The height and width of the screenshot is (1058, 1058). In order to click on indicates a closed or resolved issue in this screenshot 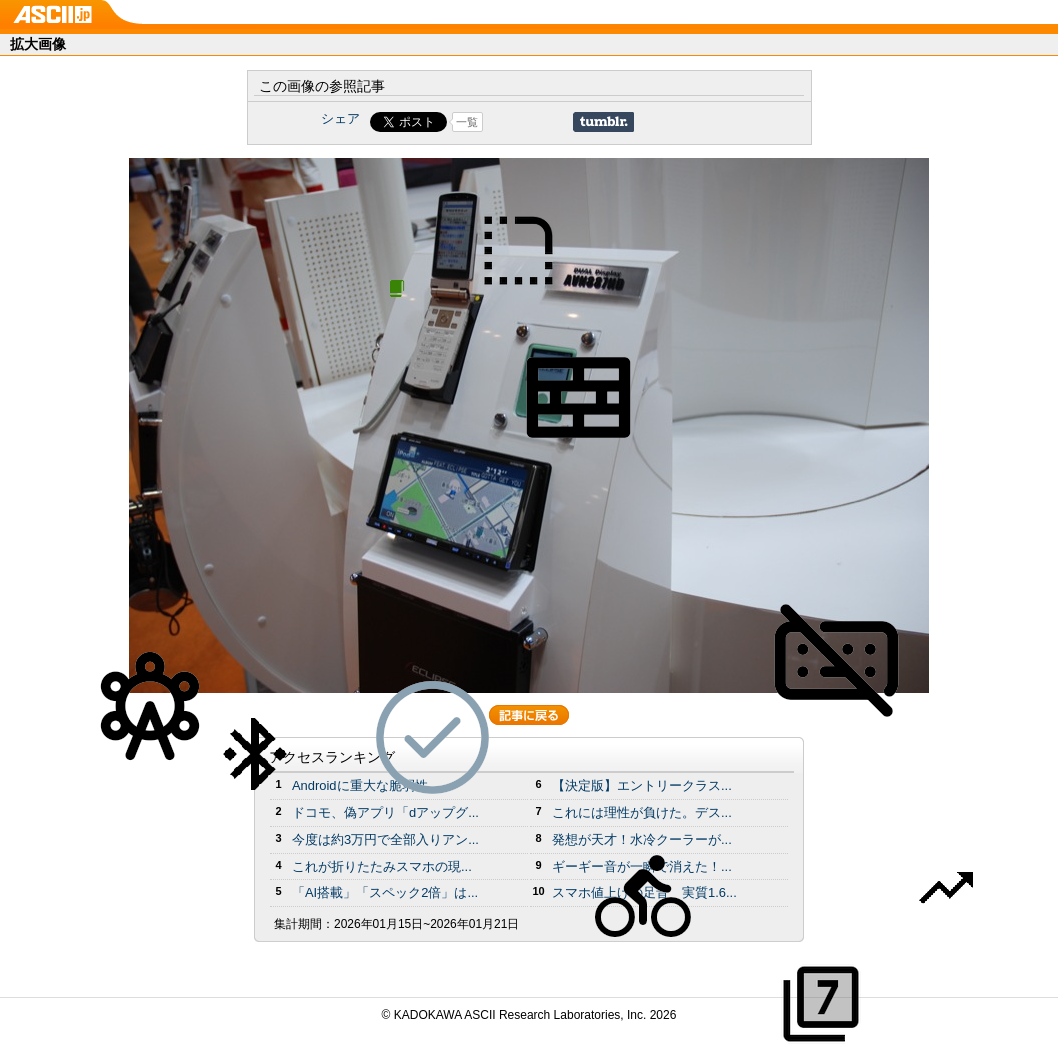, I will do `click(432, 737)`.